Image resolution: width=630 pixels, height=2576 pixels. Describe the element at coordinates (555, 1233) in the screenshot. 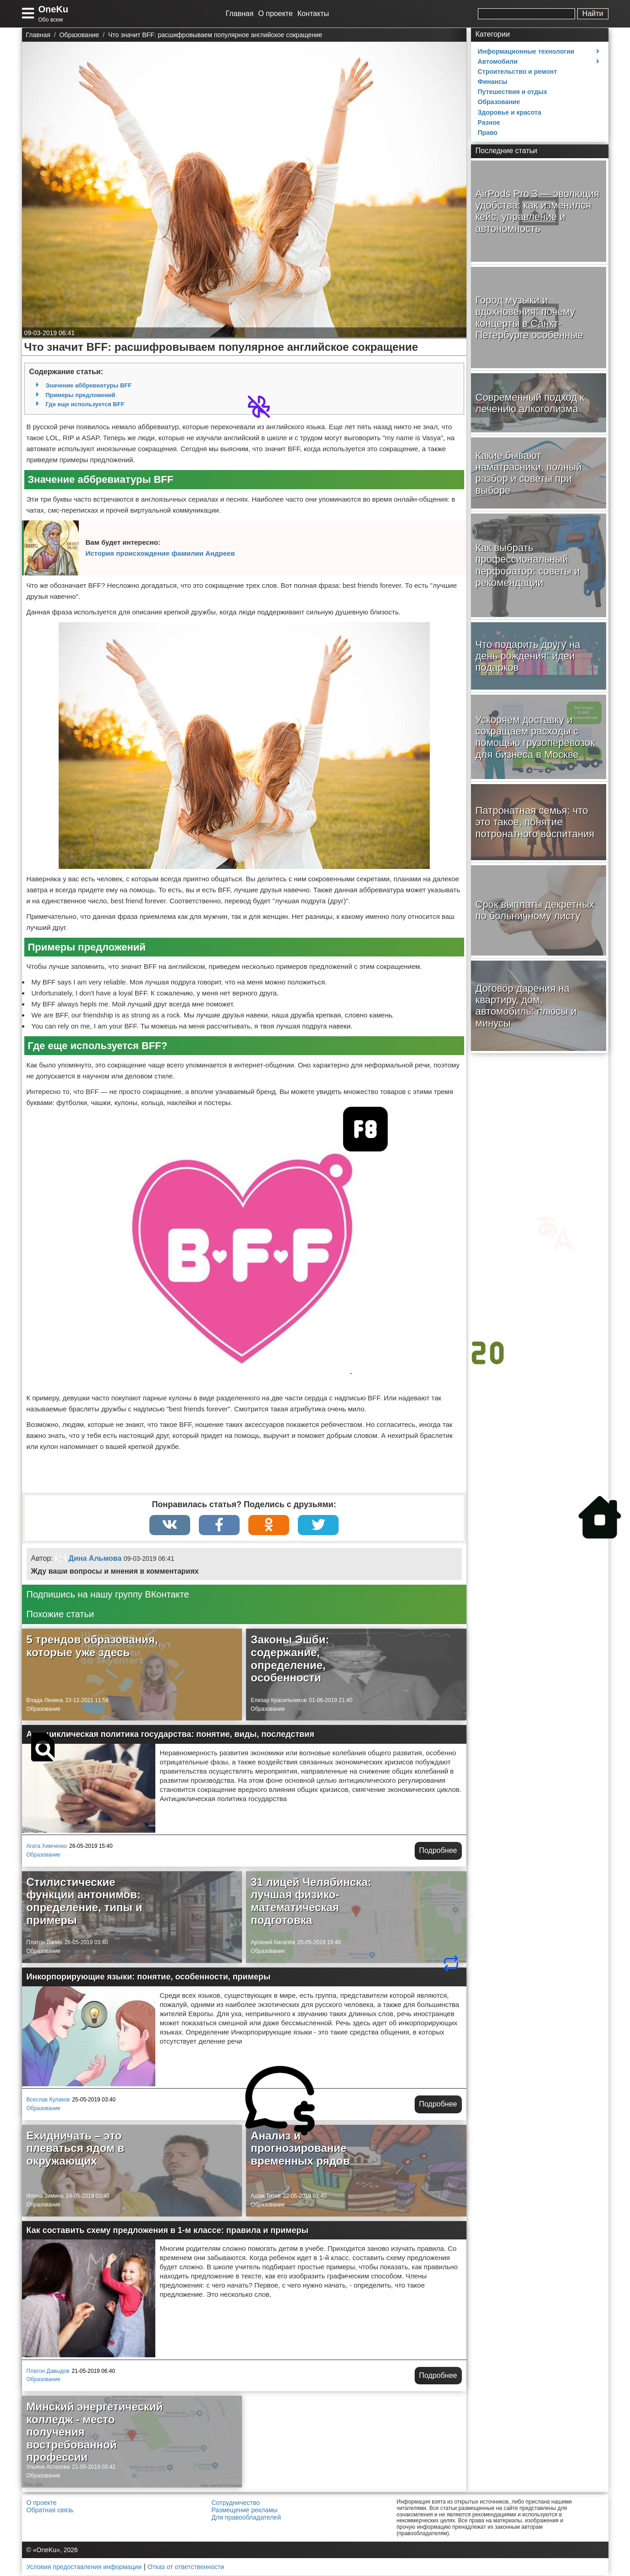

I see `switch to Japanese hiragana input` at that location.